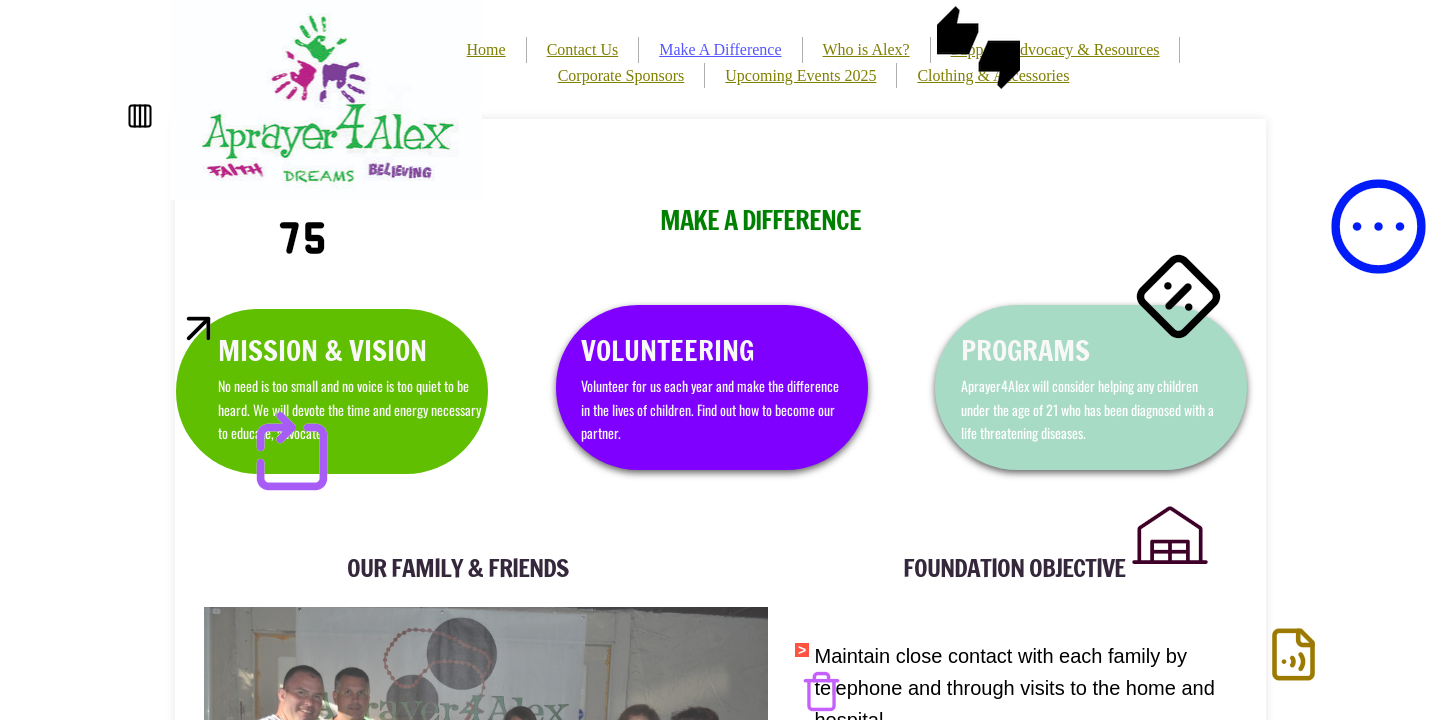 The width and height of the screenshot is (1440, 720). Describe the element at coordinates (292, 455) in the screenshot. I see `rotate element clockwise` at that location.